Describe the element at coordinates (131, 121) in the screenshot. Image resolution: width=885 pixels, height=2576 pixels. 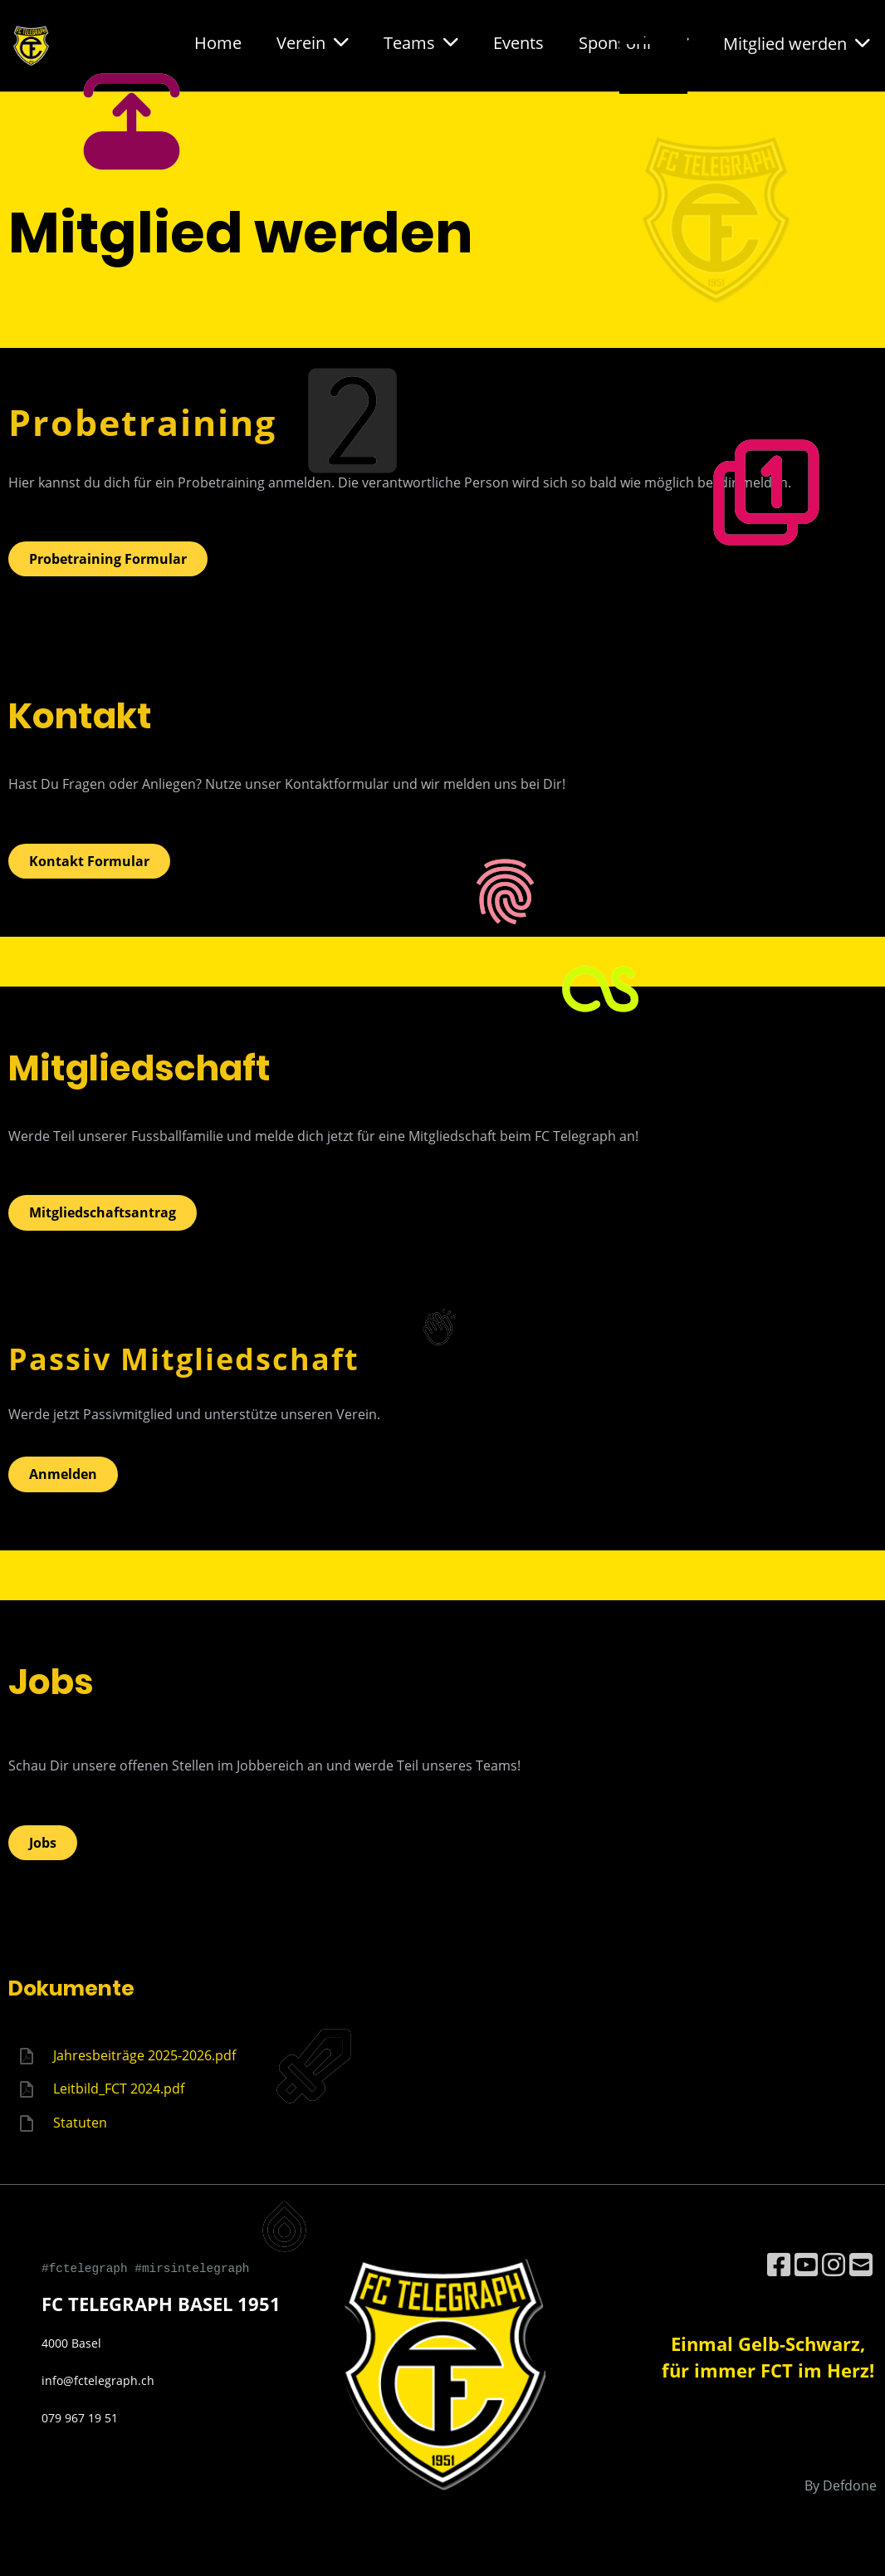
I see `move element to top position` at that location.